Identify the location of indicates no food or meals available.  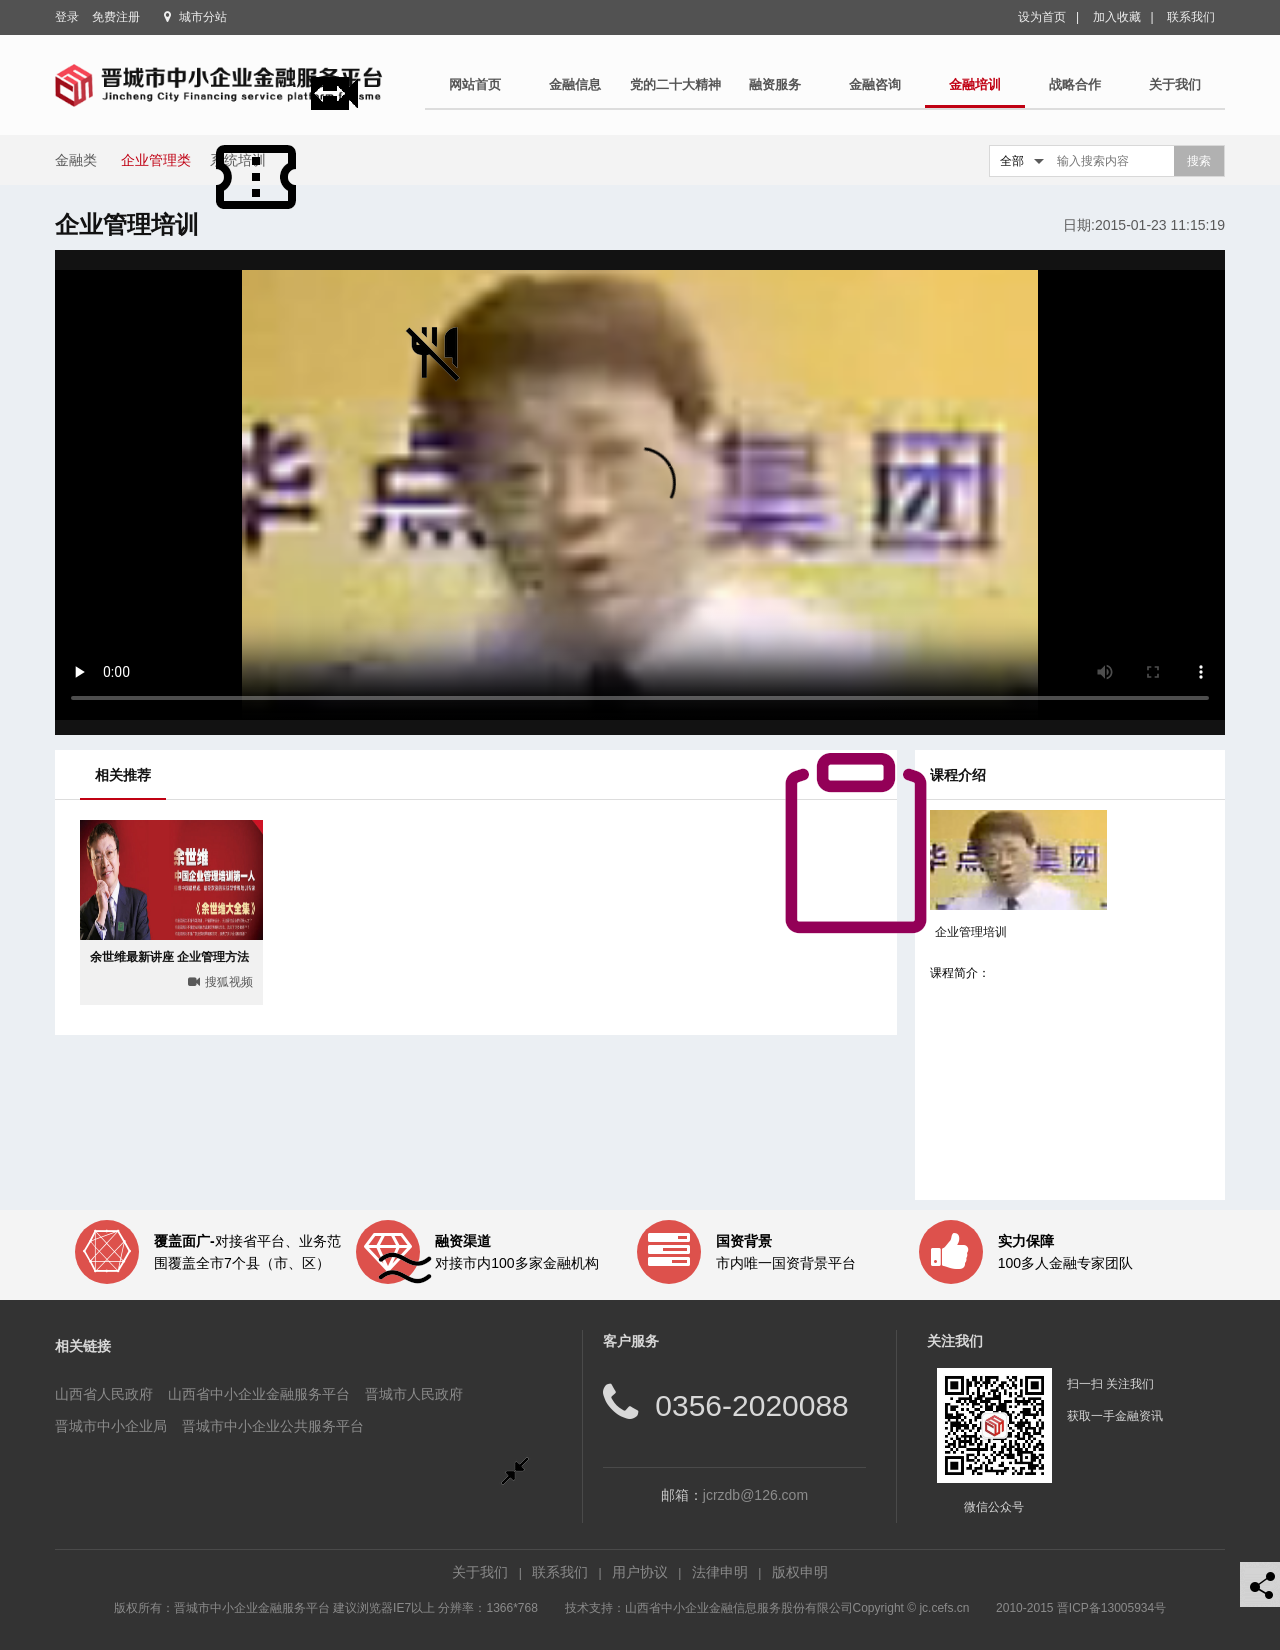
(434, 352).